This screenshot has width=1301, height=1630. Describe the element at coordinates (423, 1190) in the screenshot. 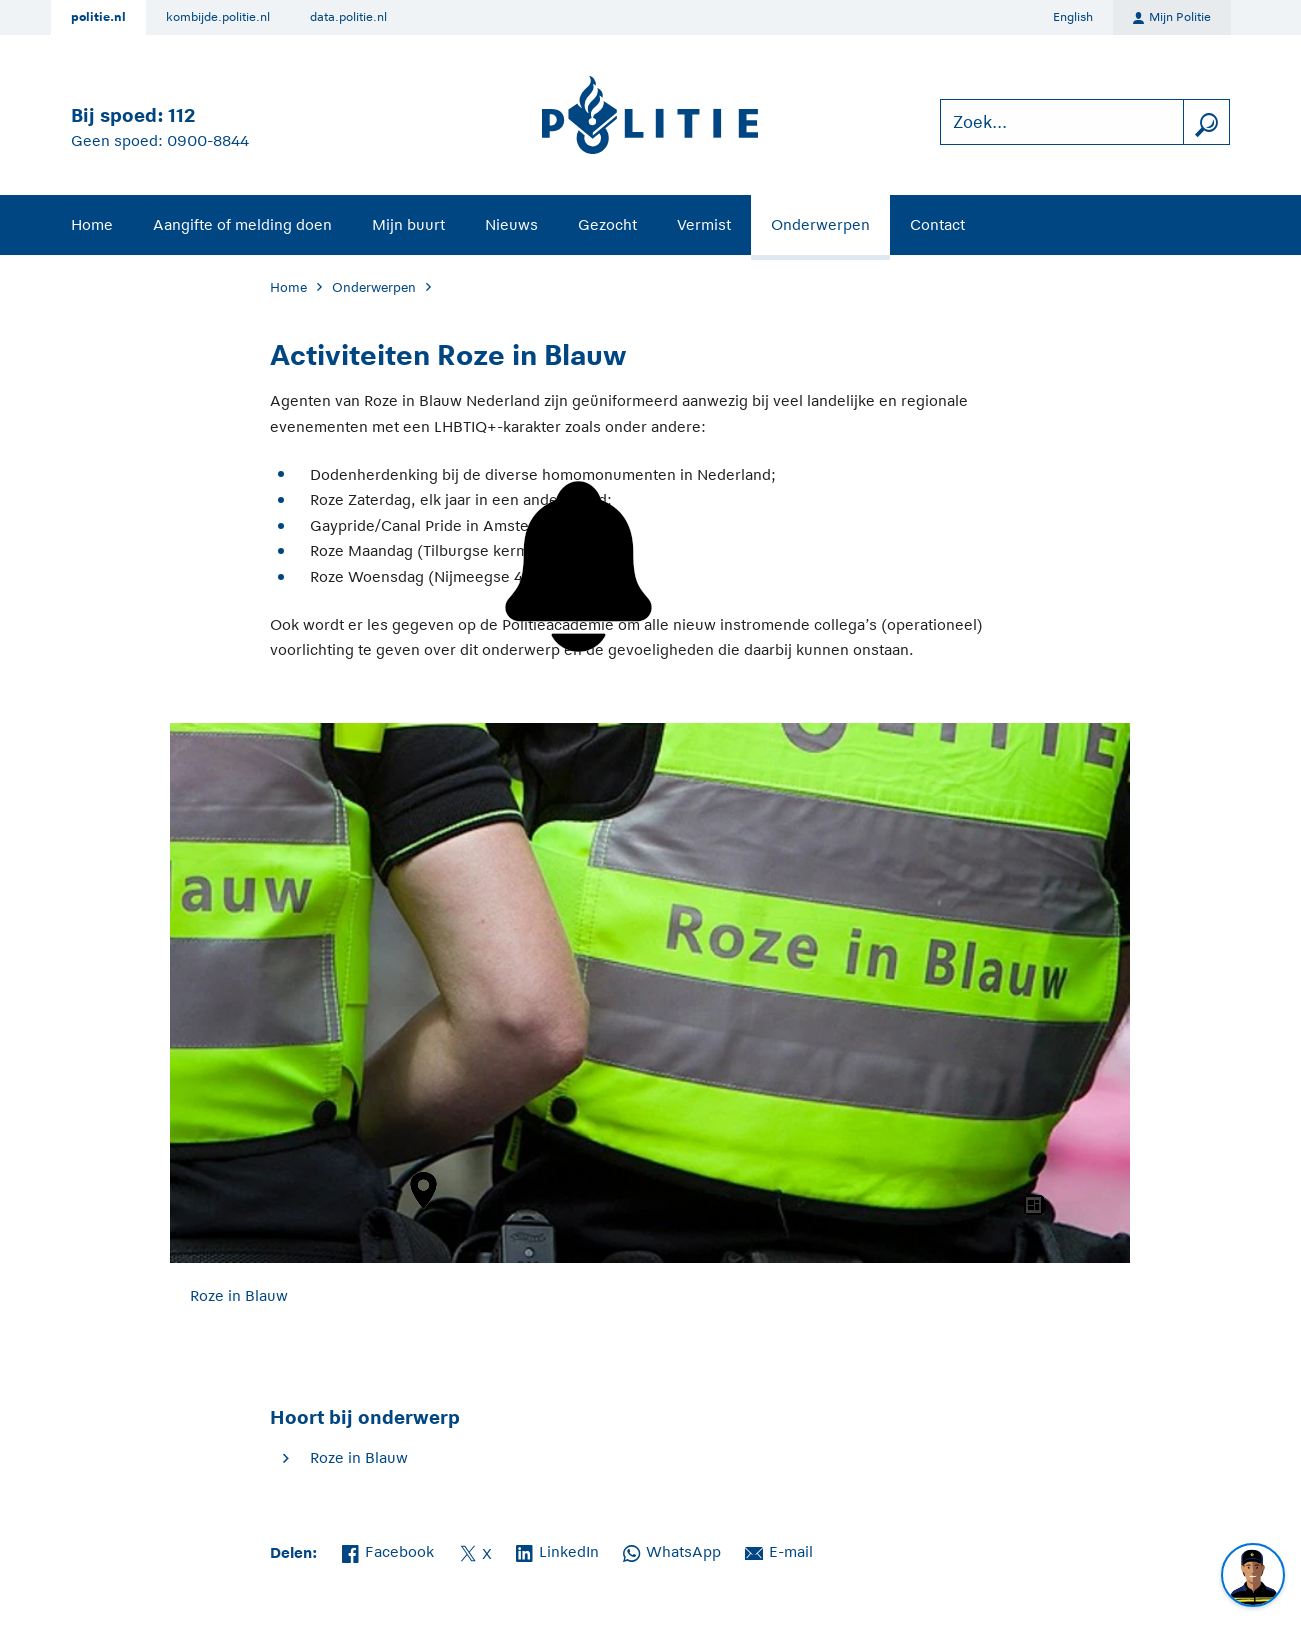

I see `view current location on map` at that location.